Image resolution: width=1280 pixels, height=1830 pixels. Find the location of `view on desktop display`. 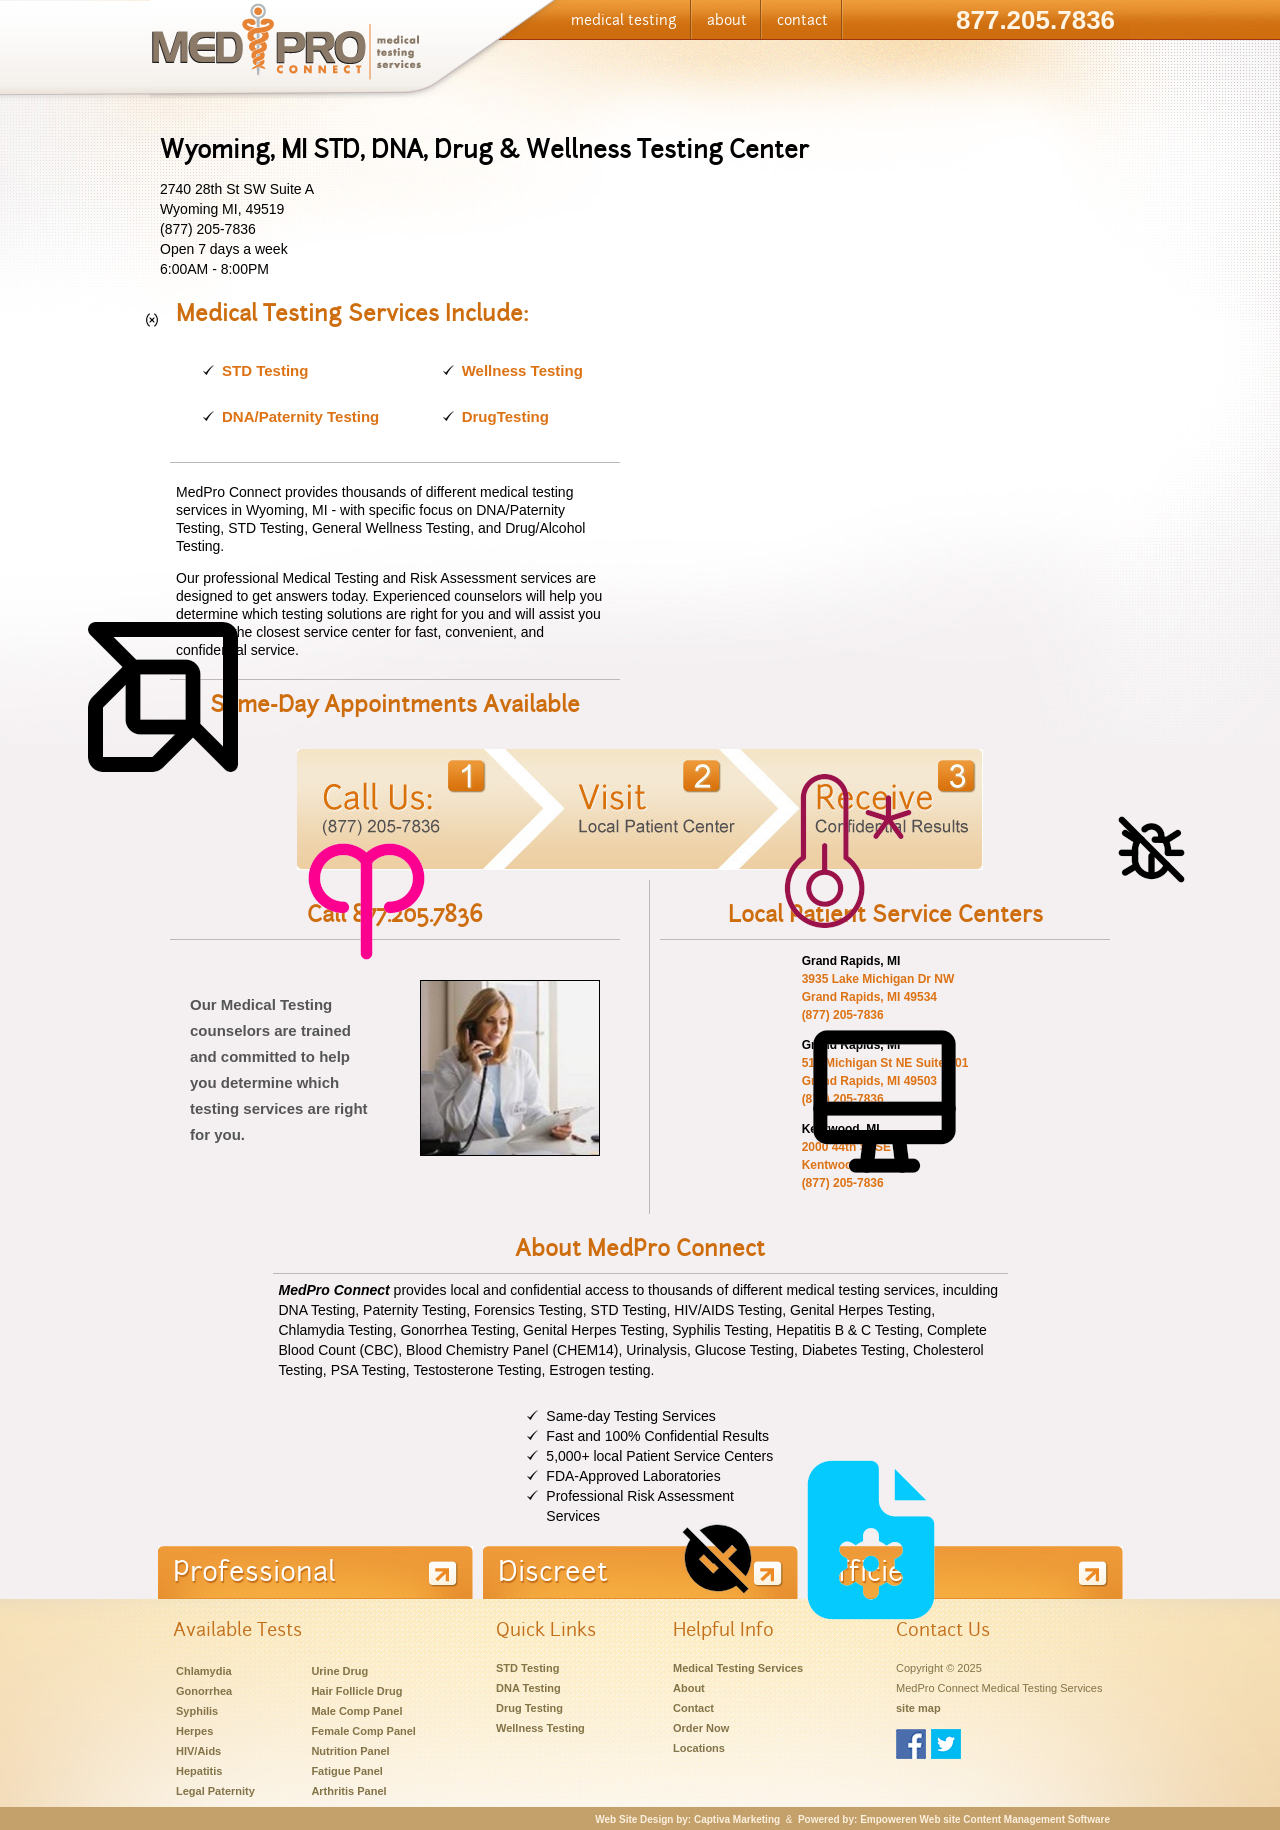

view on desktop display is located at coordinates (884, 1101).